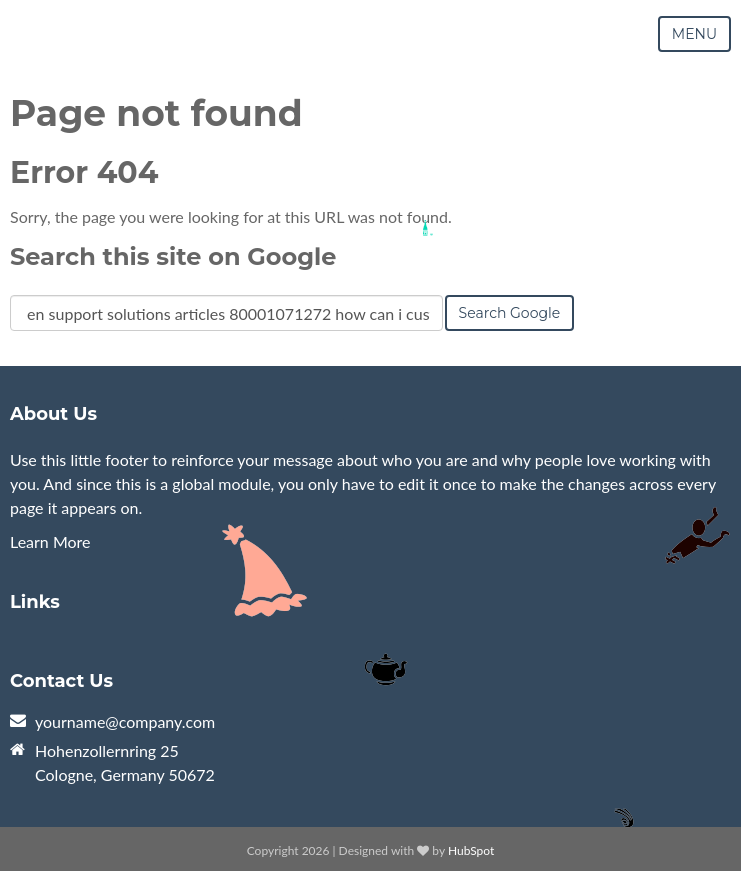 This screenshot has height=871, width=741. I want to click on access tea or beverage-related features, so click(386, 669).